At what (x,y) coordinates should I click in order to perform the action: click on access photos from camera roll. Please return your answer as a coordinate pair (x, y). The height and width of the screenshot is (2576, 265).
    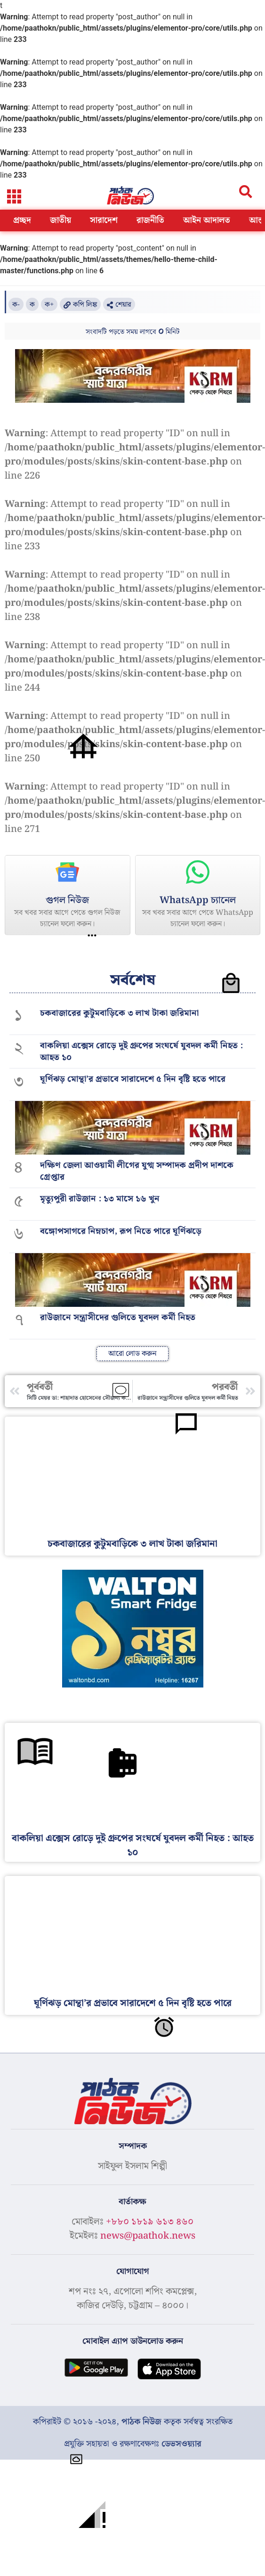
    Looking at the image, I should click on (122, 1763).